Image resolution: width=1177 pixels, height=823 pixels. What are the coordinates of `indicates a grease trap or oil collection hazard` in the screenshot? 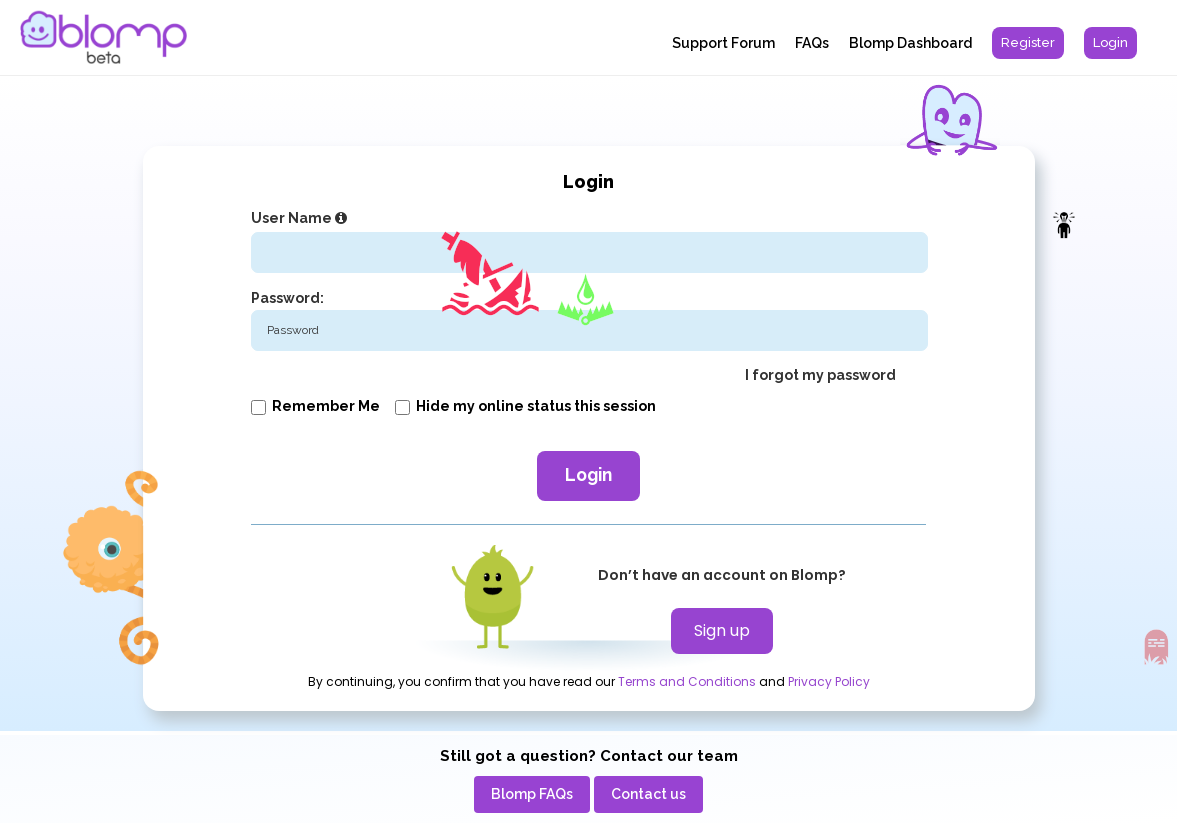 It's located at (585, 301).